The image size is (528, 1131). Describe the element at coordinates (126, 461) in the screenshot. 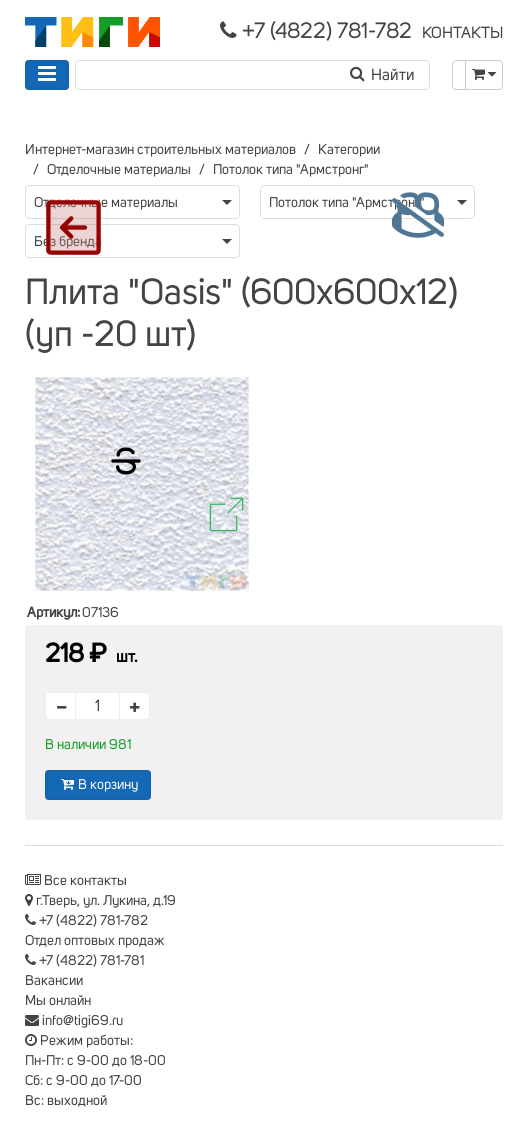

I see `apply strikethrough formatting to selected text` at that location.